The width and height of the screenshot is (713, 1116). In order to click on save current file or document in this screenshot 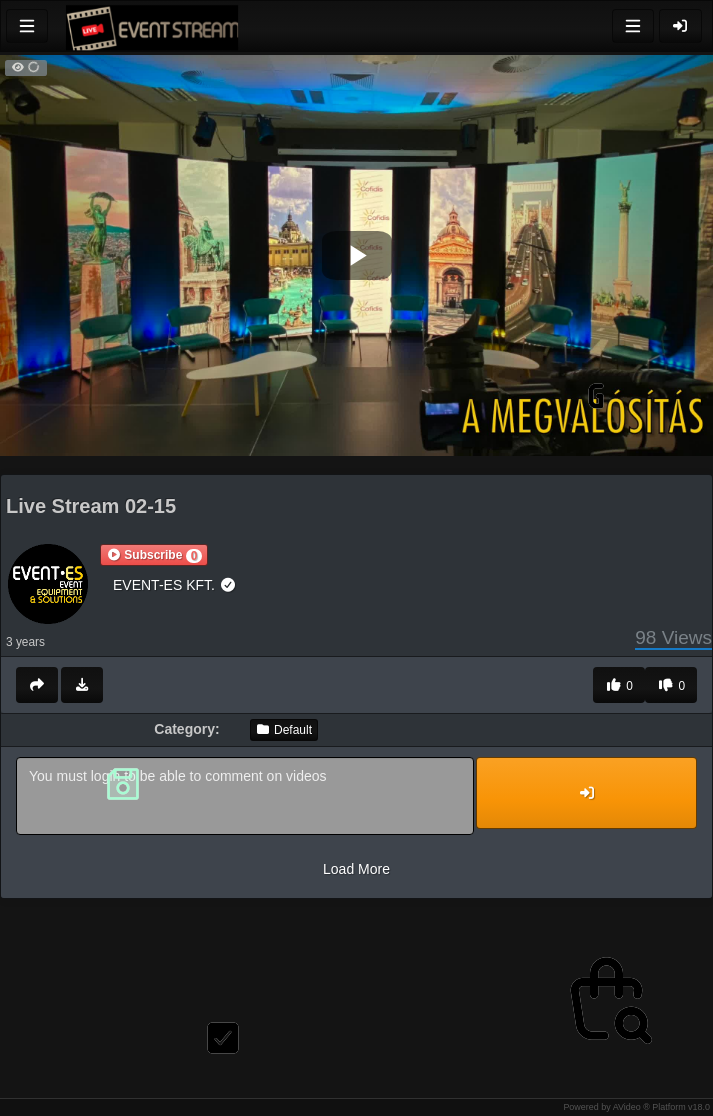, I will do `click(123, 784)`.